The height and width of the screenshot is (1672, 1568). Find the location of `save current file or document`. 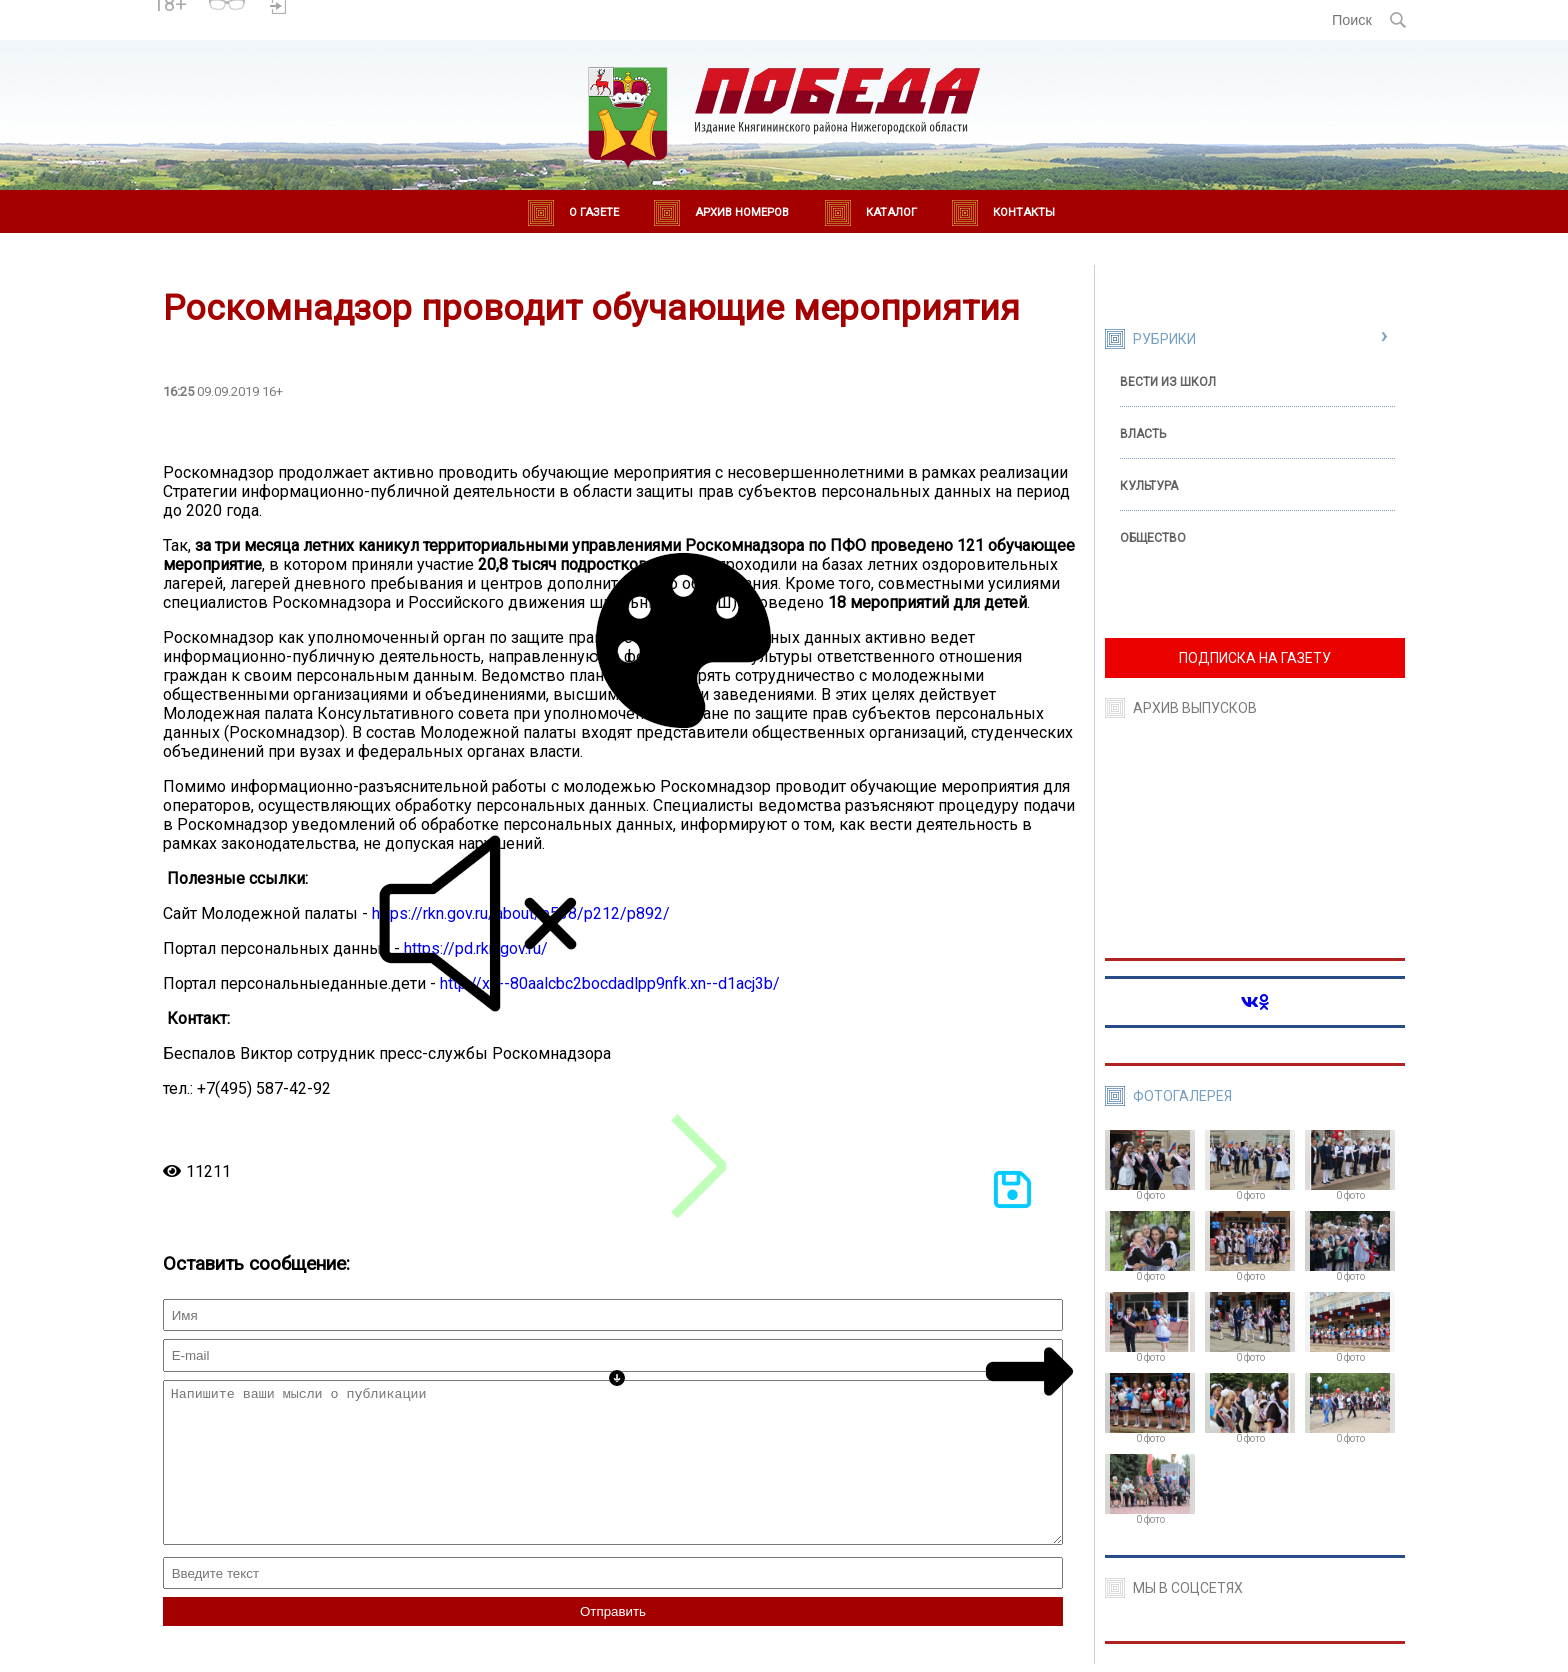

save current file or document is located at coordinates (1012, 1189).